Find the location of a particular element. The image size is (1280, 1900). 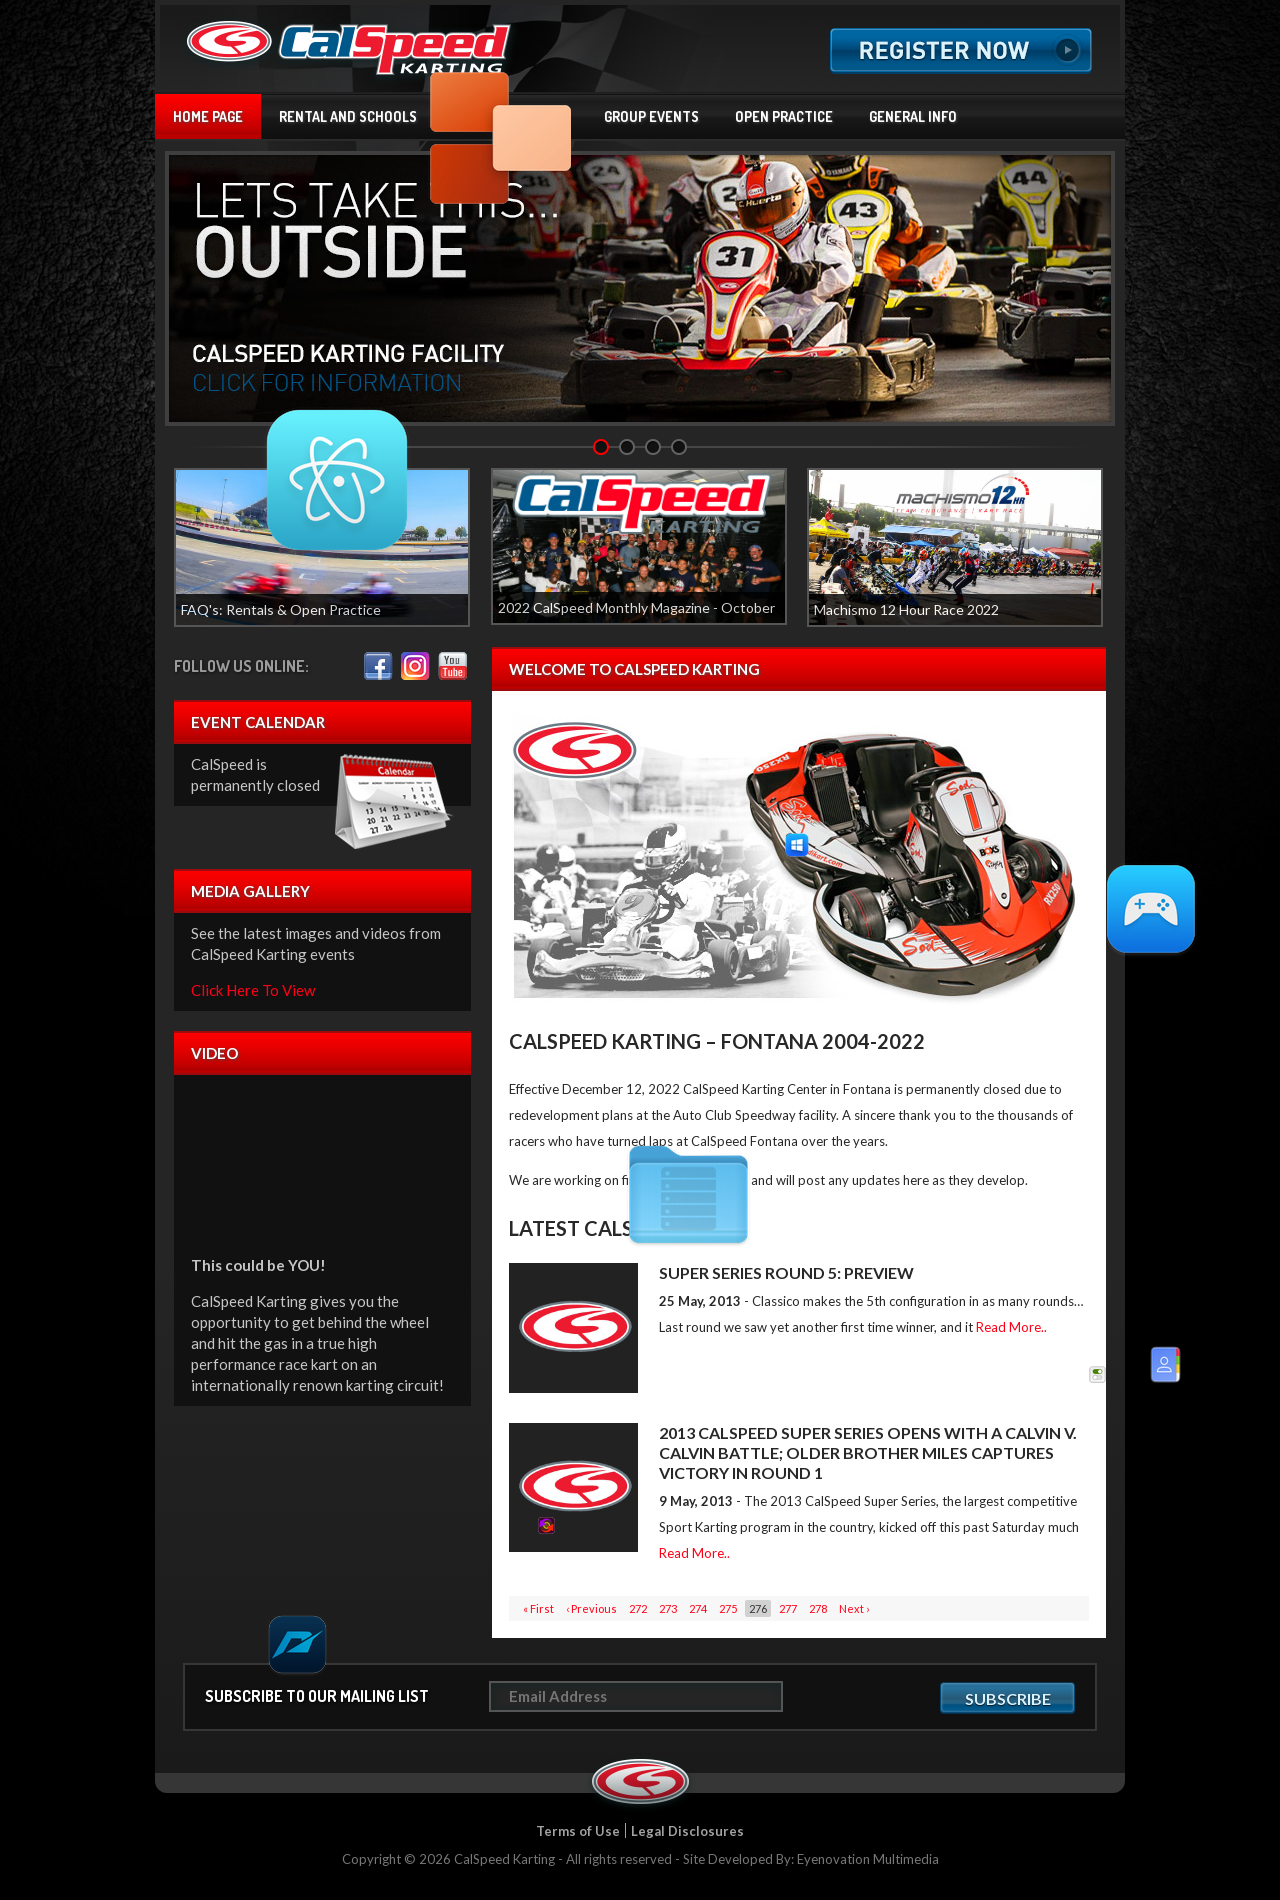

open directory menu panel applet is located at coordinates (688, 1194).